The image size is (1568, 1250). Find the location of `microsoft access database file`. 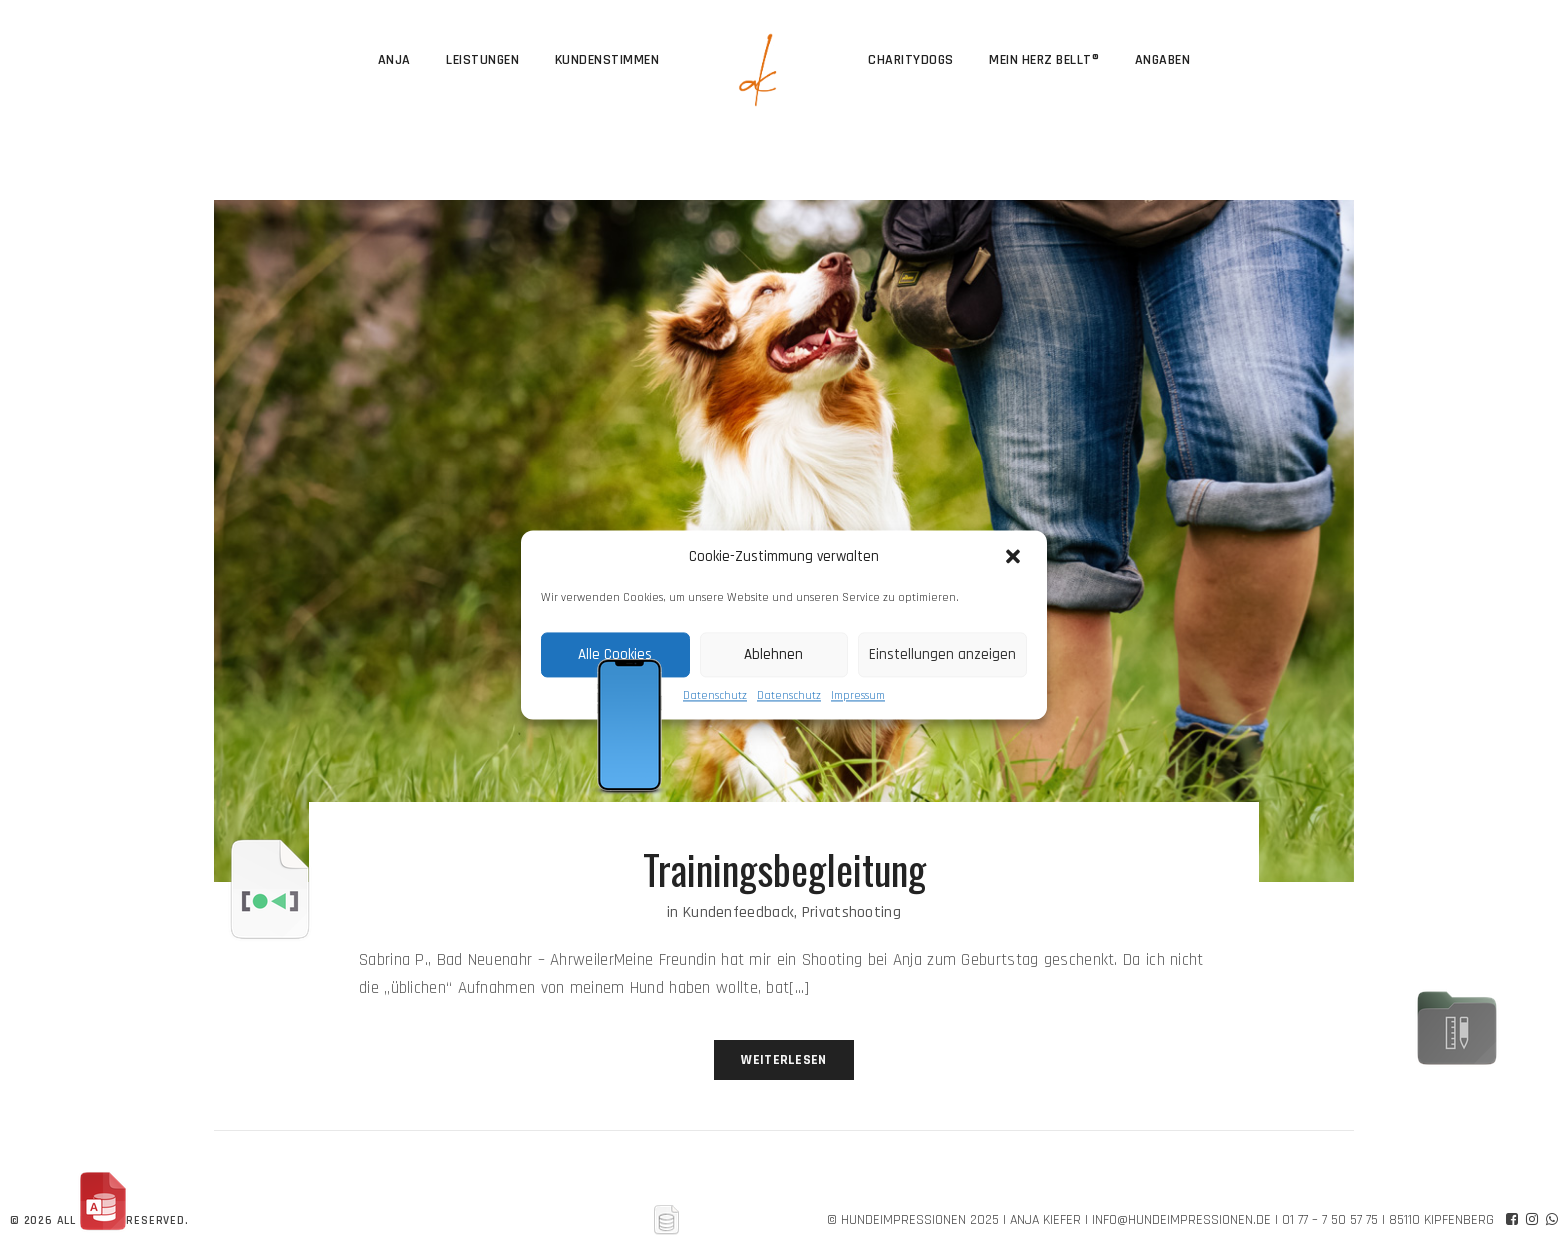

microsoft access database file is located at coordinates (103, 1201).